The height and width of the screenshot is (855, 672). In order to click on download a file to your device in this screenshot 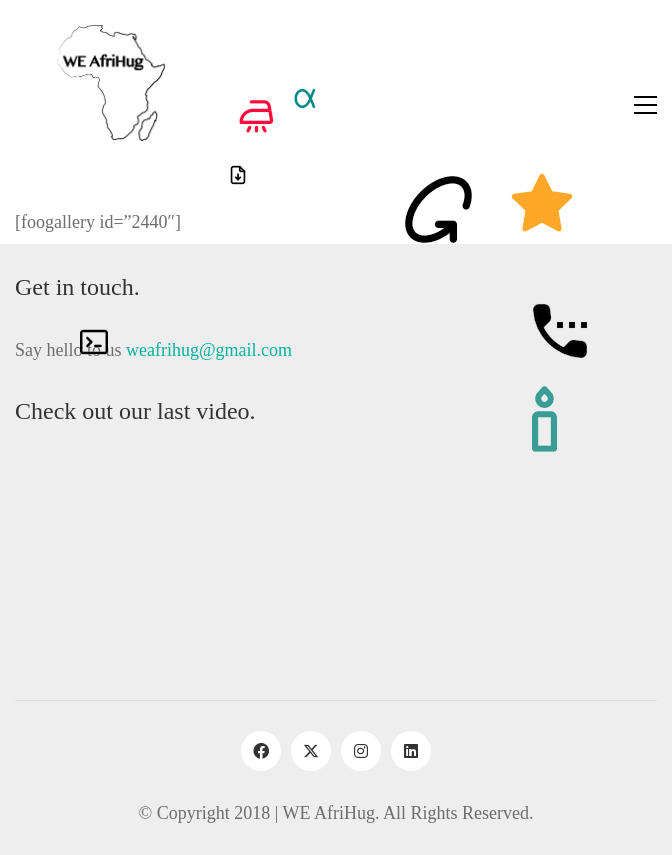, I will do `click(238, 175)`.